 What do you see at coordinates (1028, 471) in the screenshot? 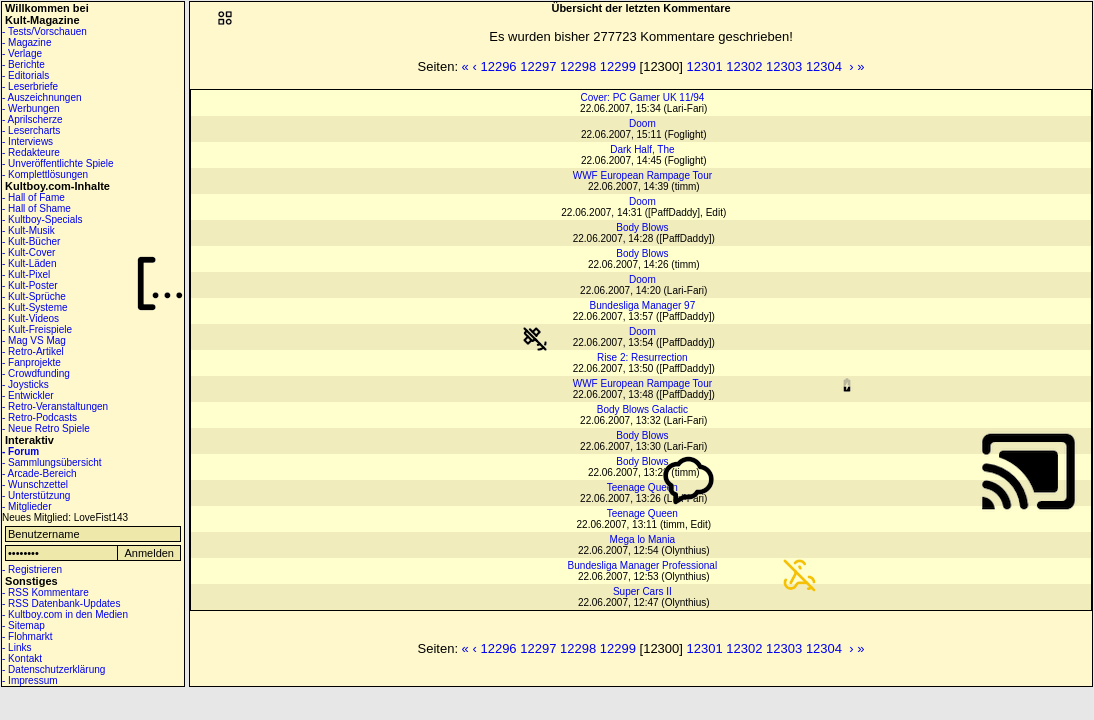
I see `indicates active connection to a casting device` at bounding box center [1028, 471].